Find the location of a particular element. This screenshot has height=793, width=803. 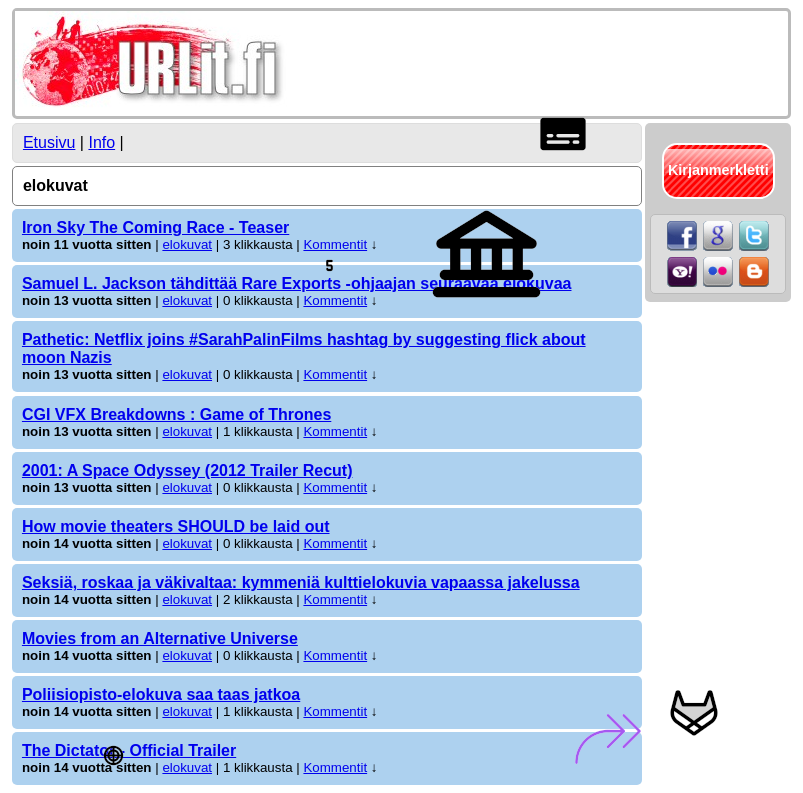

access banking or financial services is located at coordinates (486, 257).